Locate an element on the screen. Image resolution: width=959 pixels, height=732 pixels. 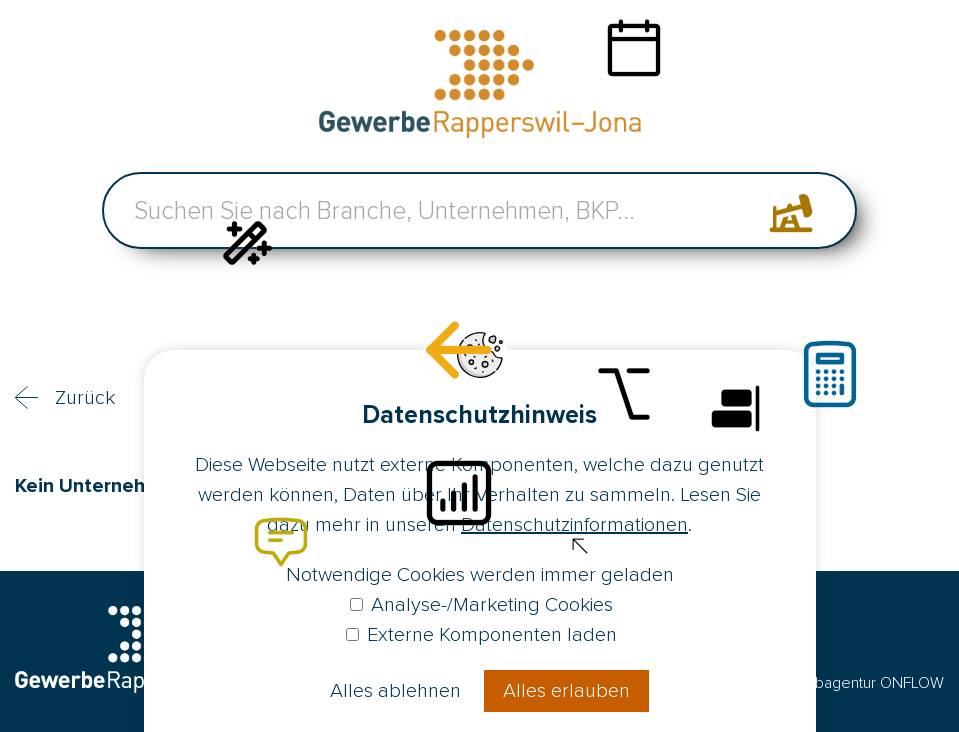
align content to the right is located at coordinates (736, 408).